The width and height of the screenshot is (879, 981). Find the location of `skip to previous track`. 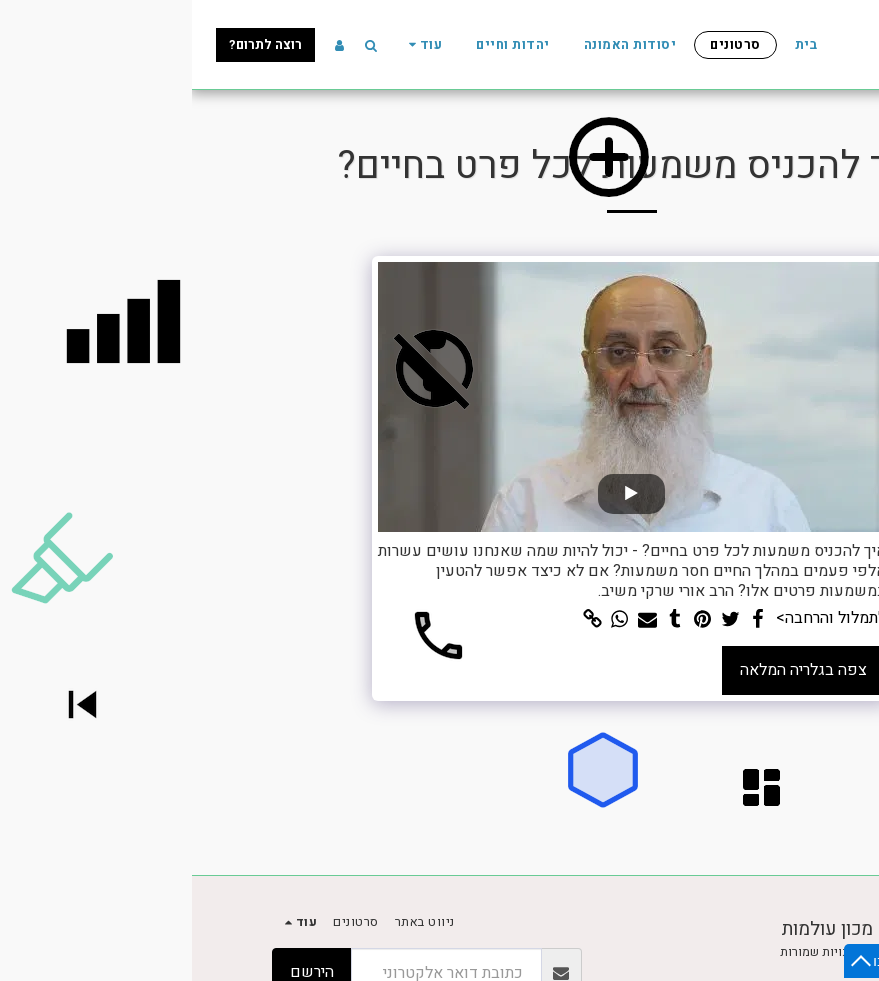

skip to previous track is located at coordinates (82, 704).